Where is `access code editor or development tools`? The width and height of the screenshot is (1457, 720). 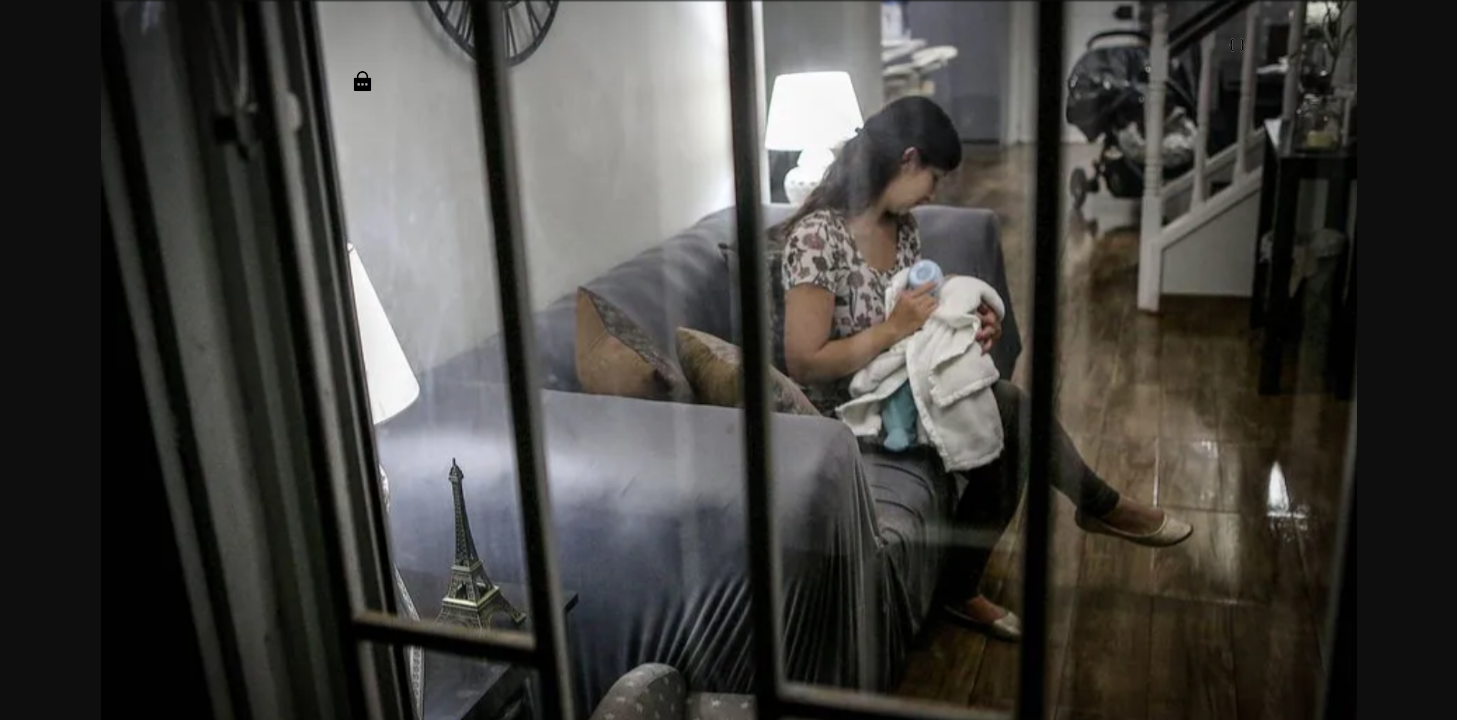 access code editor or development tools is located at coordinates (1237, 45).